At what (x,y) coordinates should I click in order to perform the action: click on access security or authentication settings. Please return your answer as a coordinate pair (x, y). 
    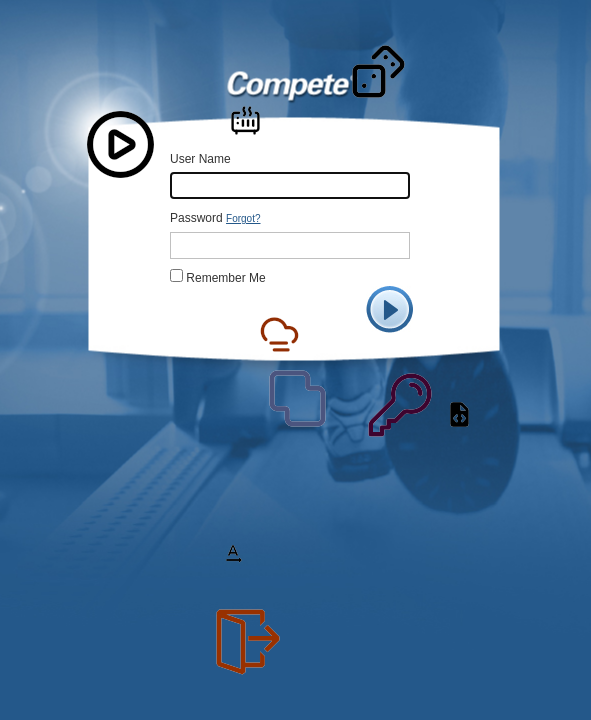
    Looking at the image, I should click on (400, 405).